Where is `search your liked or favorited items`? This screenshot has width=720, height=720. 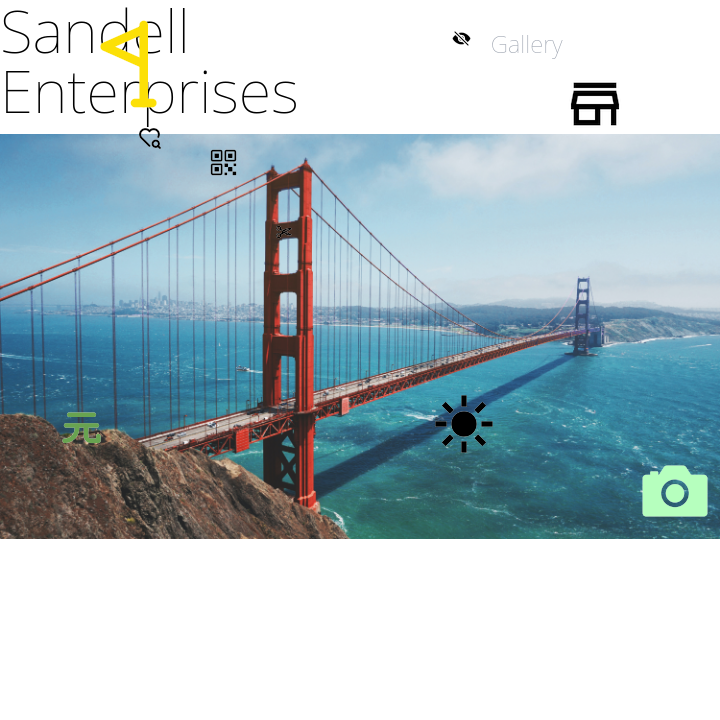 search your liked or favorited items is located at coordinates (149, 137).